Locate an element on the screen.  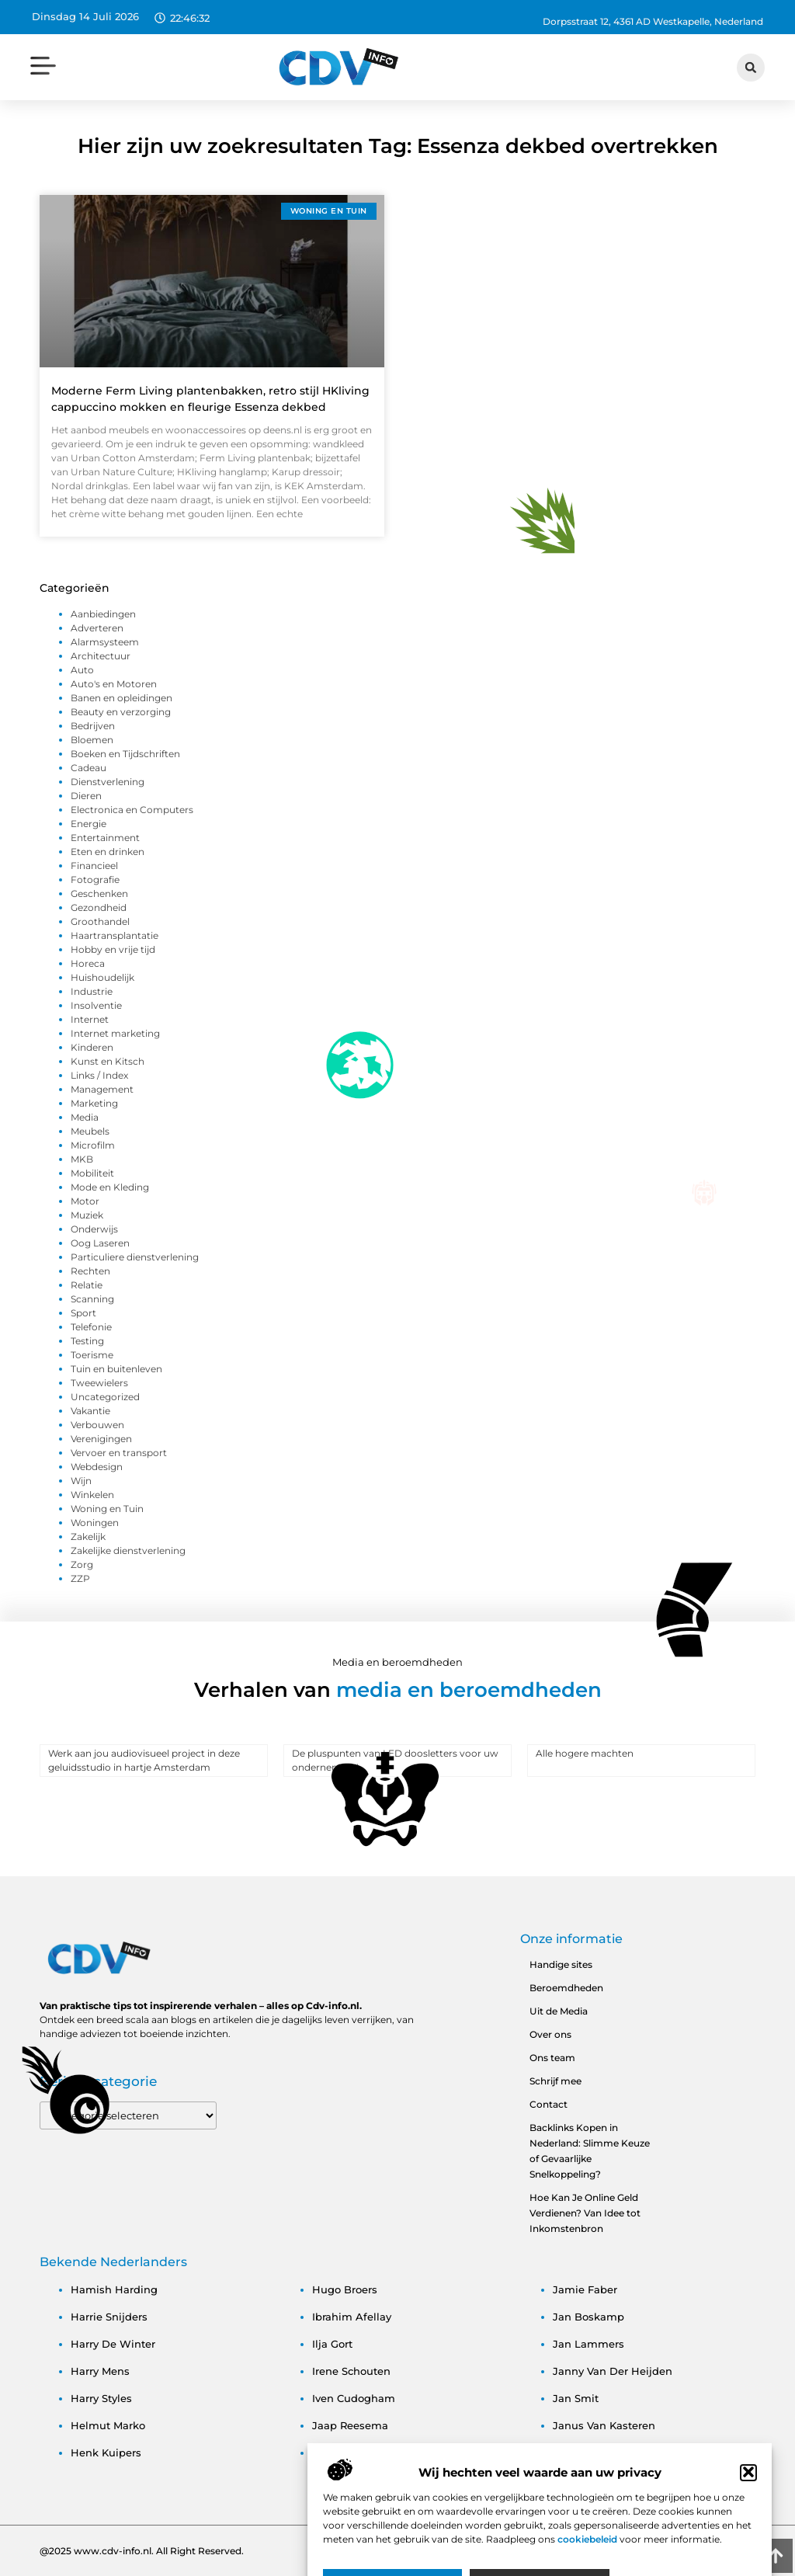
view world map or global overview is located at coordinates (360, 1066).